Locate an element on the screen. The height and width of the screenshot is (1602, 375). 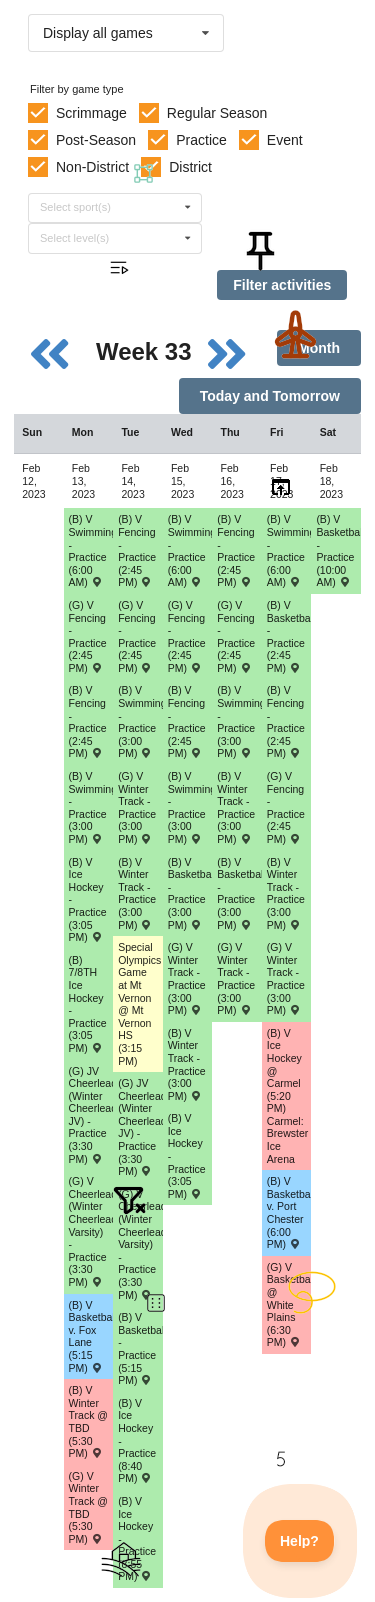
randomize or shuffle content is located at coordinates (156, 1303).